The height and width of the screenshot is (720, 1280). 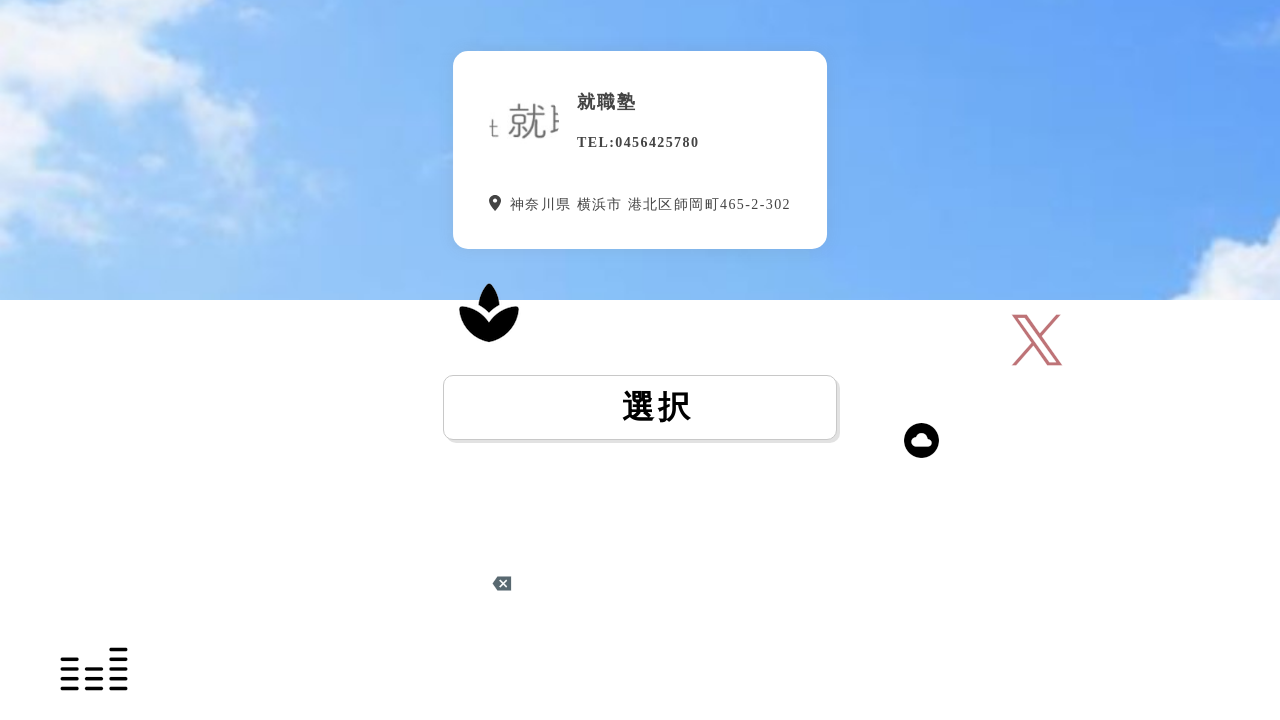 I want to click on access spa or wellness features, so click(x=489, y=312).